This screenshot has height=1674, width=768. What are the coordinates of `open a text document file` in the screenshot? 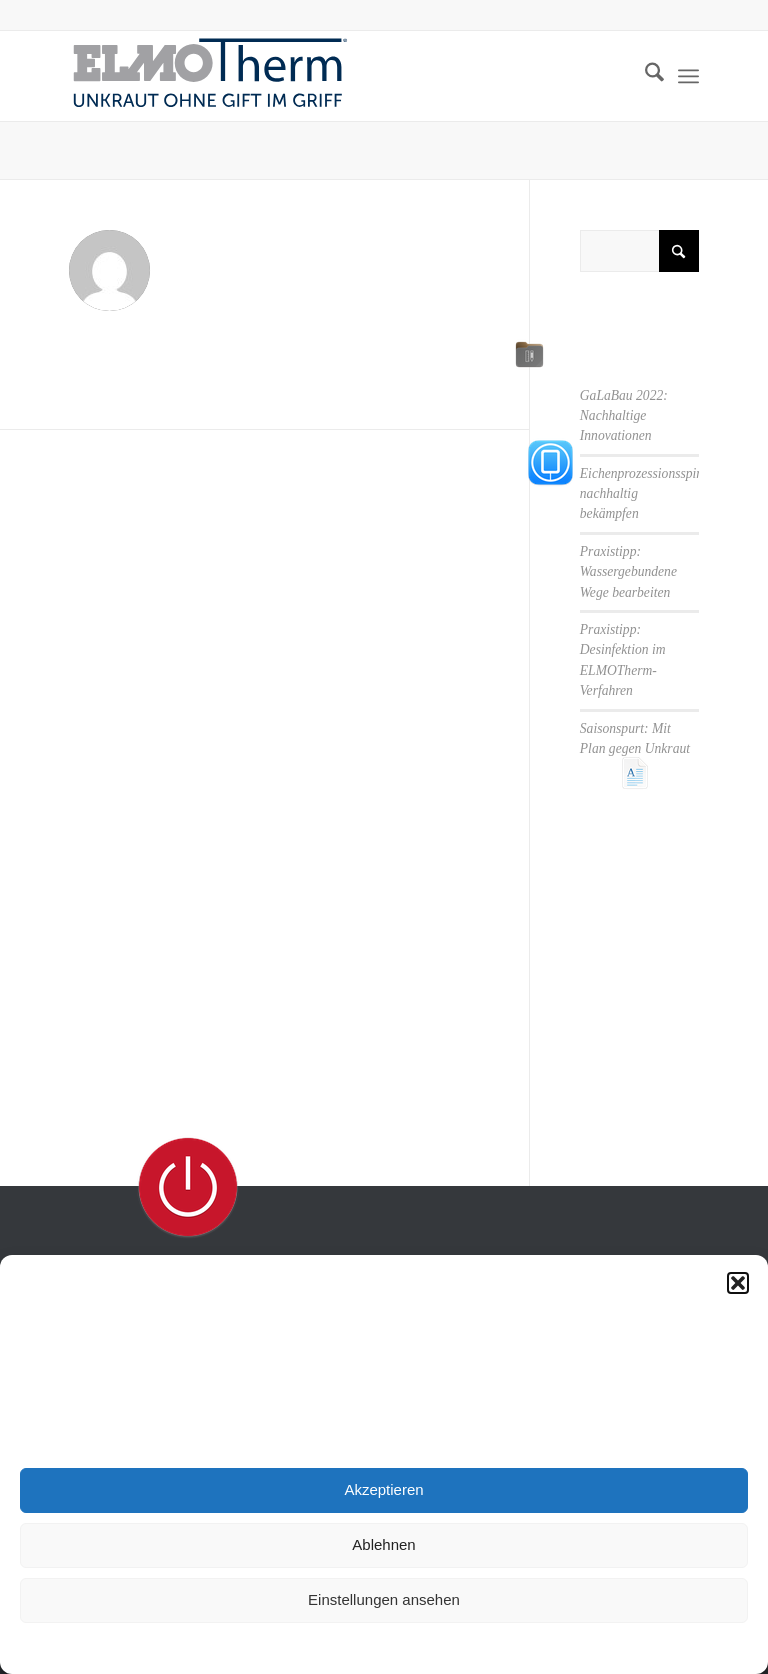 It's located at (635, 773).